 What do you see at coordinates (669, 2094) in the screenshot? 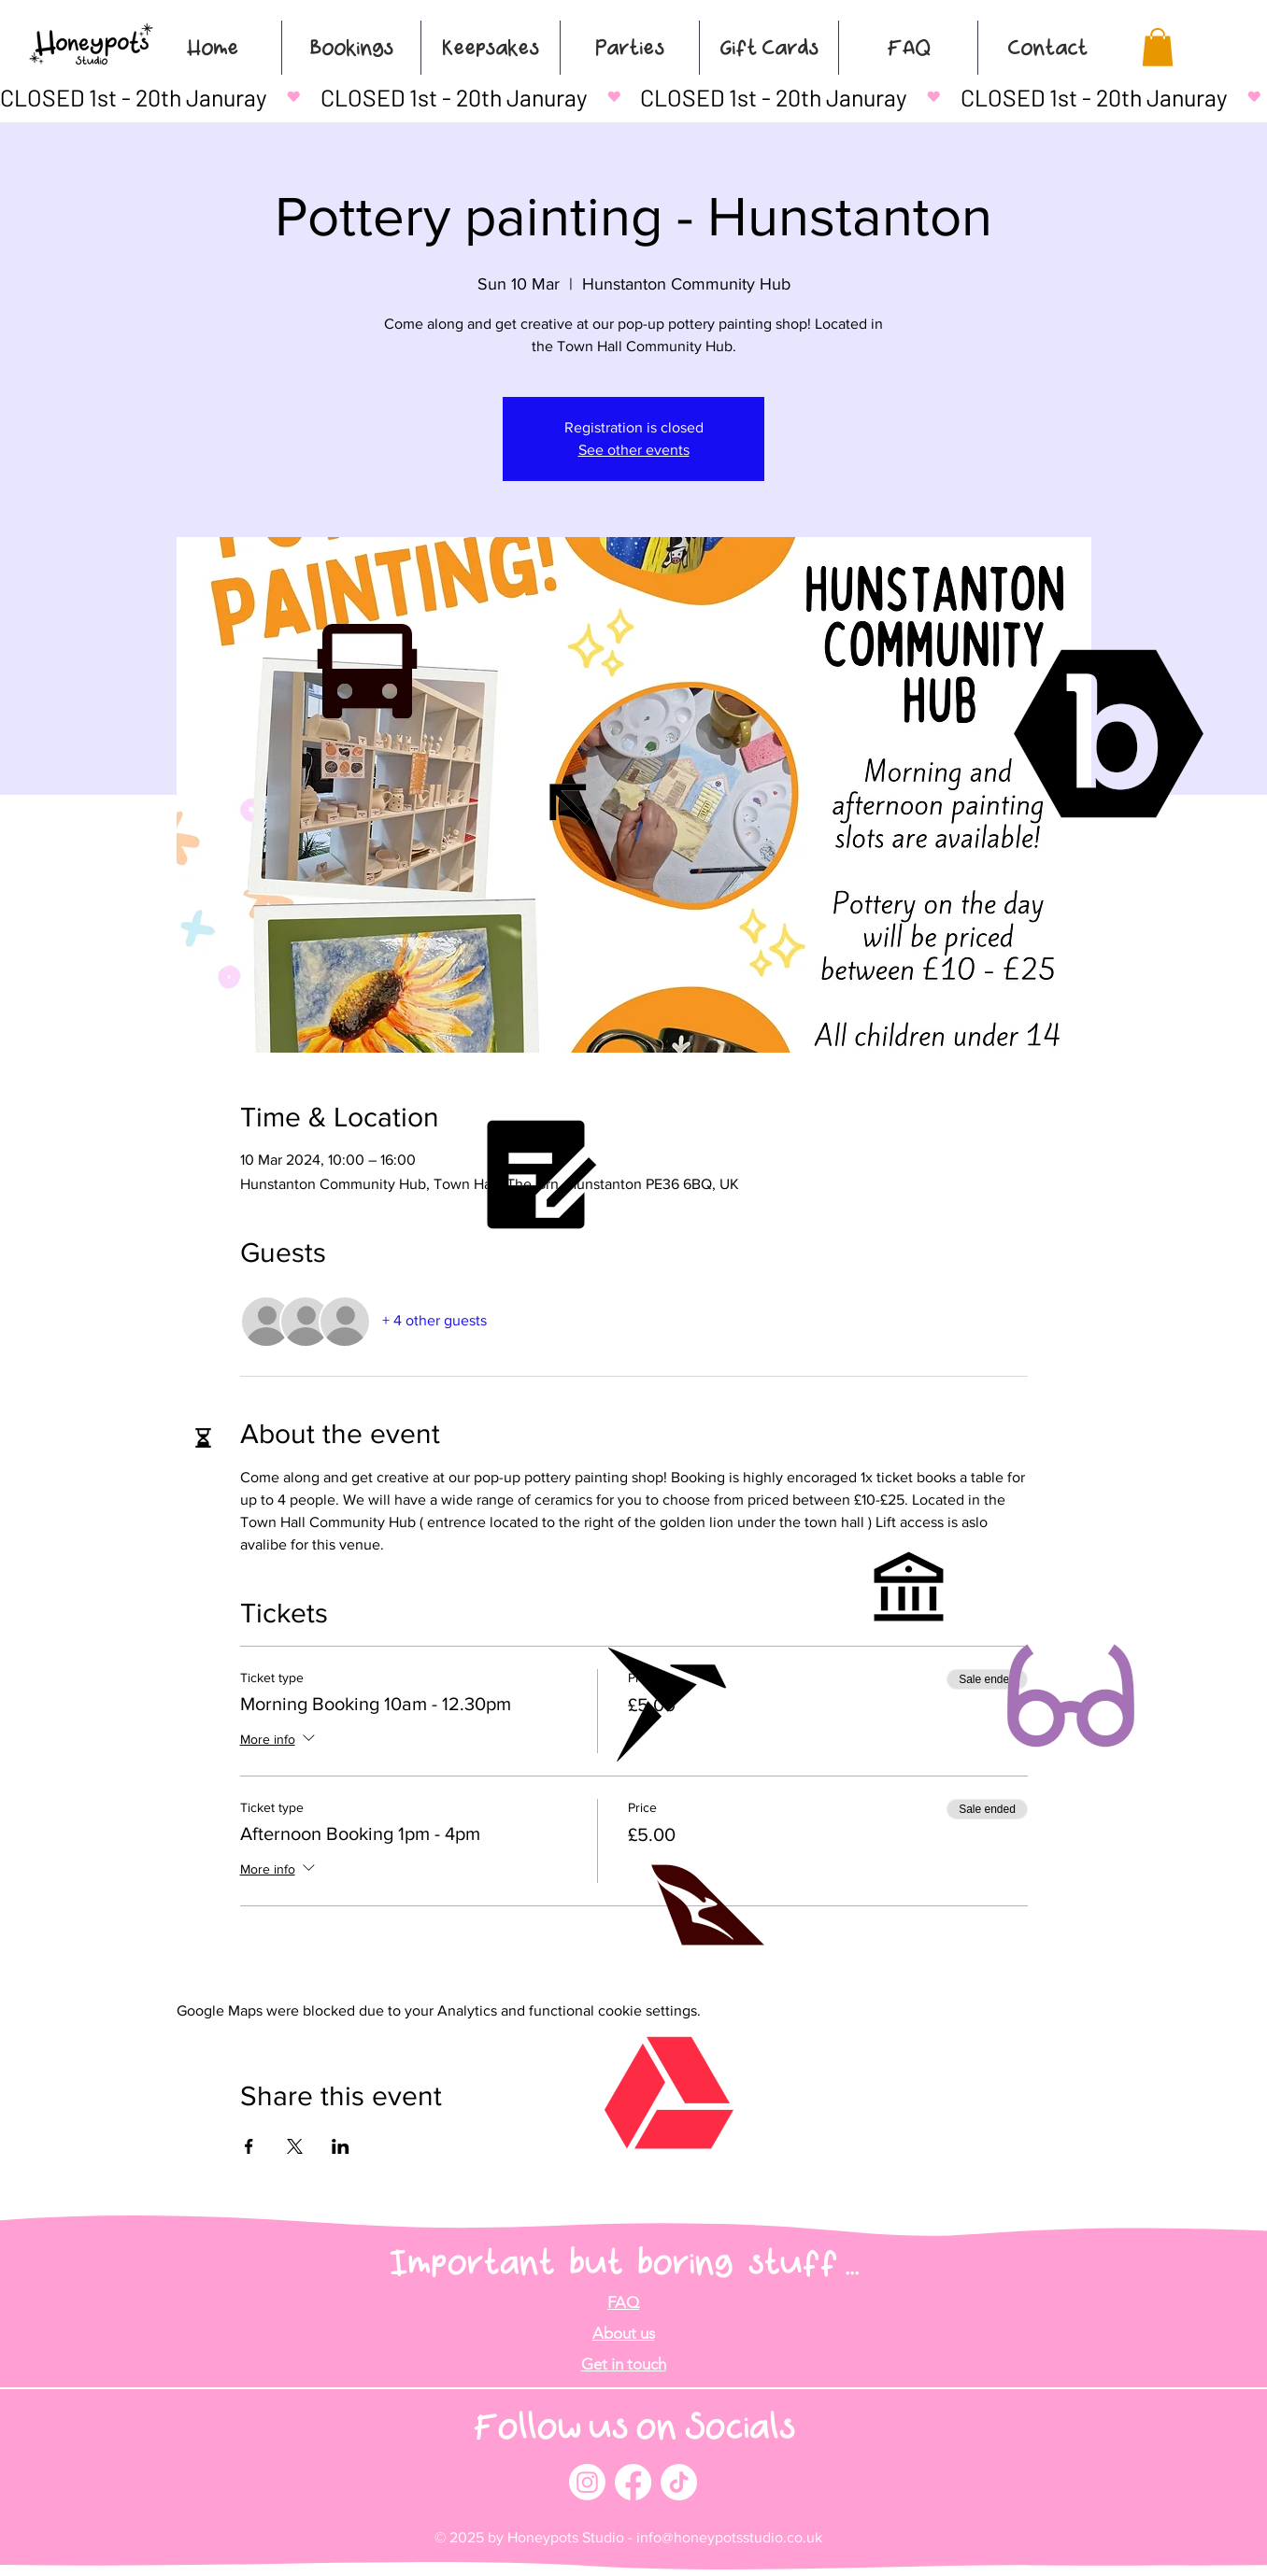
I see `open Google Drive` at bounding box center [669, 2094].